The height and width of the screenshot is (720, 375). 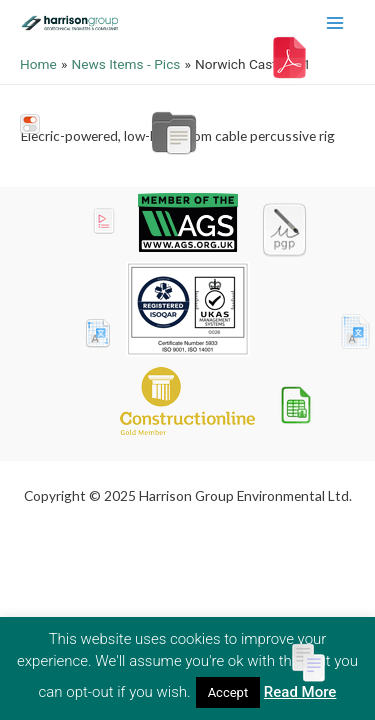 What do you see at coordinates (355, 331) in the screenshot?
I see `a gettext translation template file (.pot)` at bounding box center [355, 331].